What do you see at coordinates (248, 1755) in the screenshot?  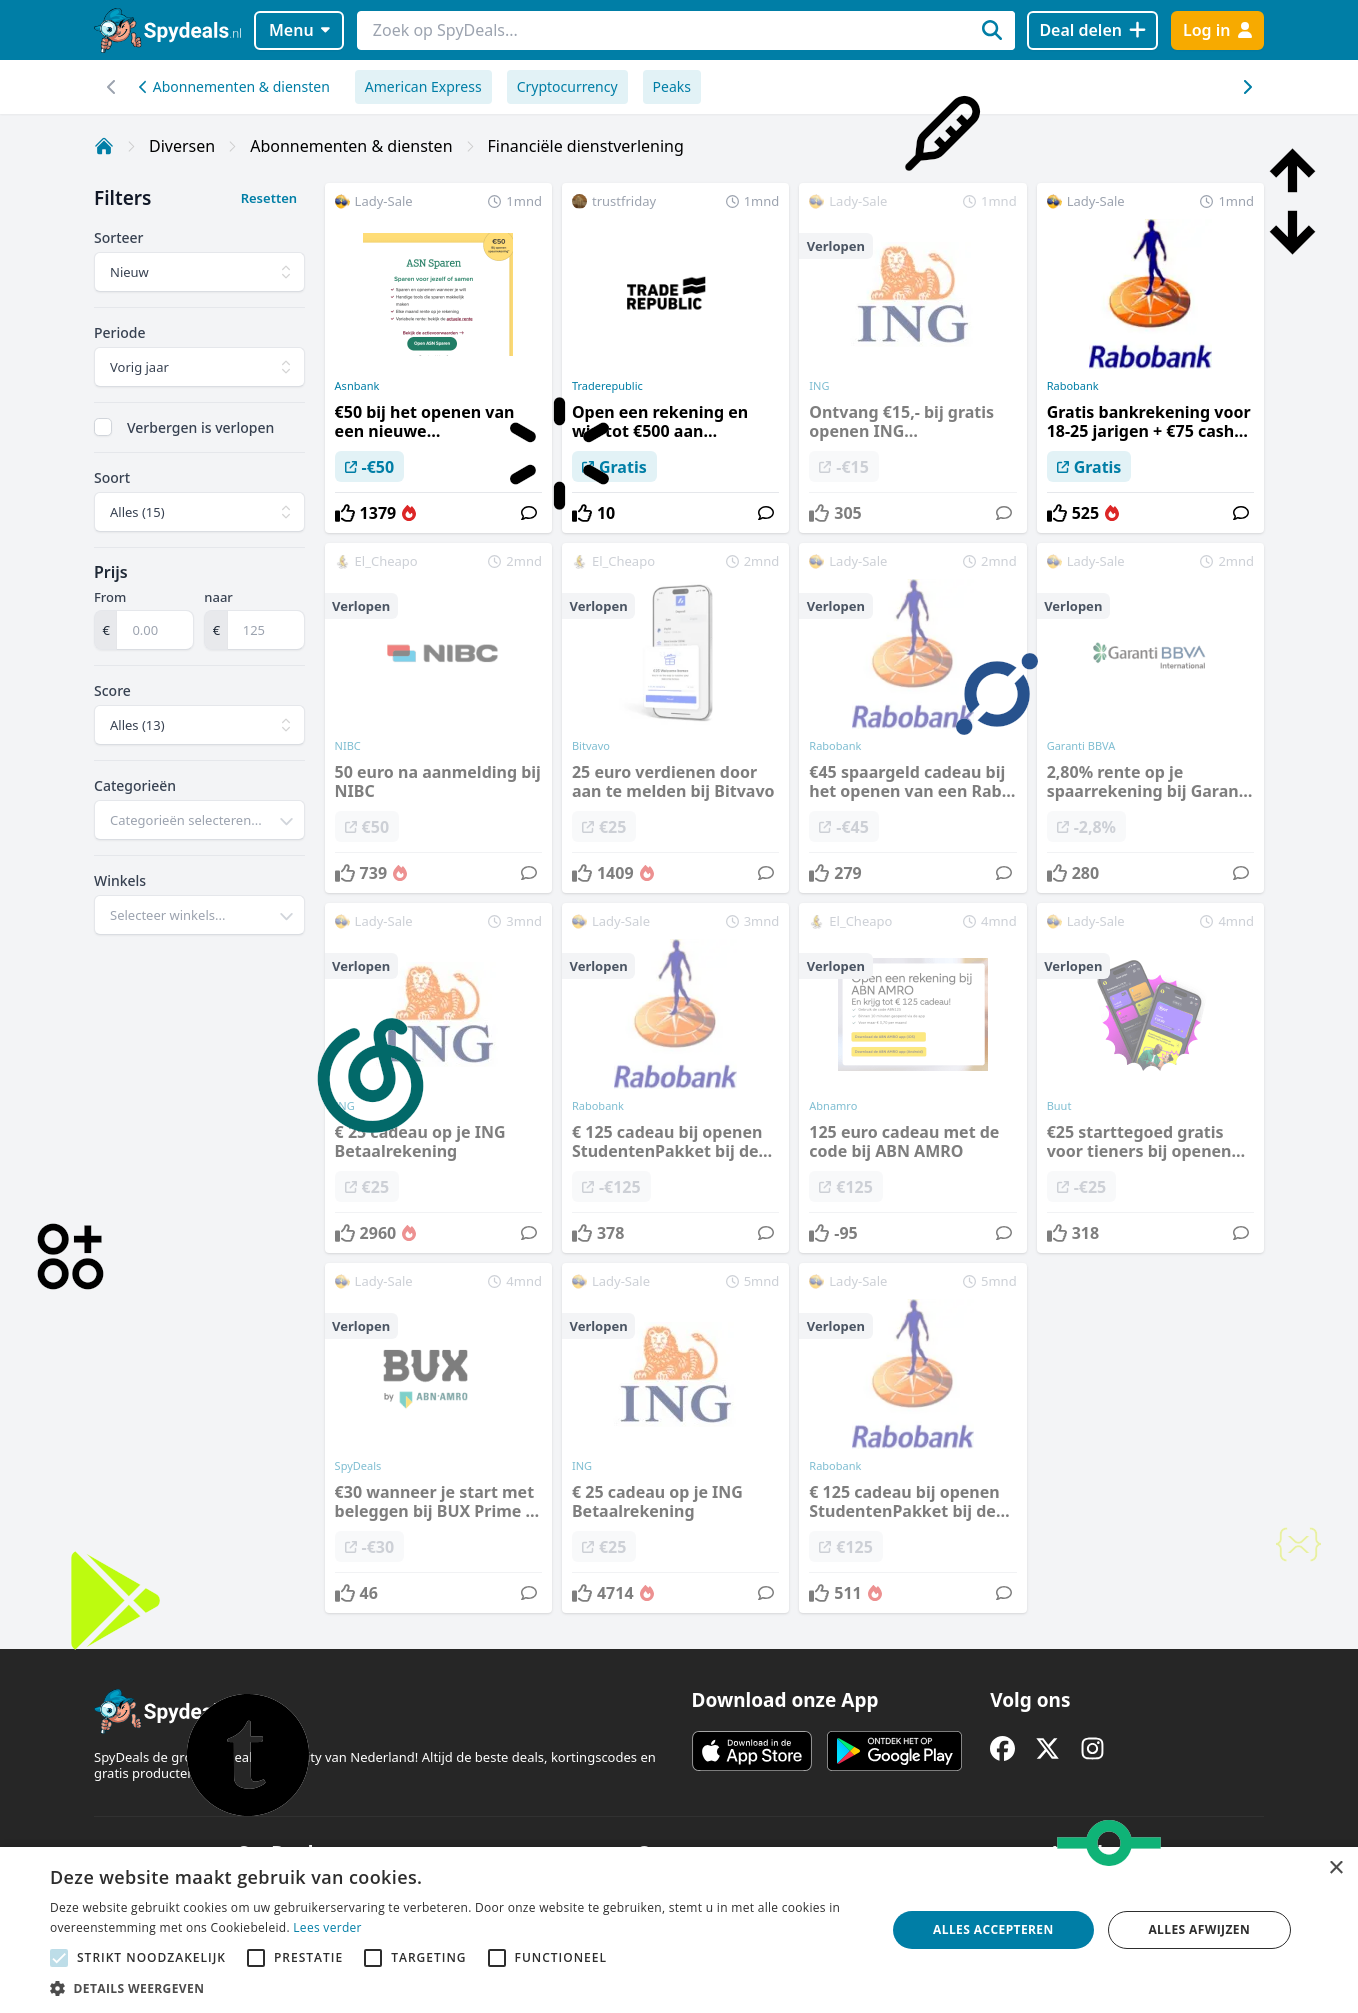 I see `talend brand logo` at bounding box center [248, 1755].